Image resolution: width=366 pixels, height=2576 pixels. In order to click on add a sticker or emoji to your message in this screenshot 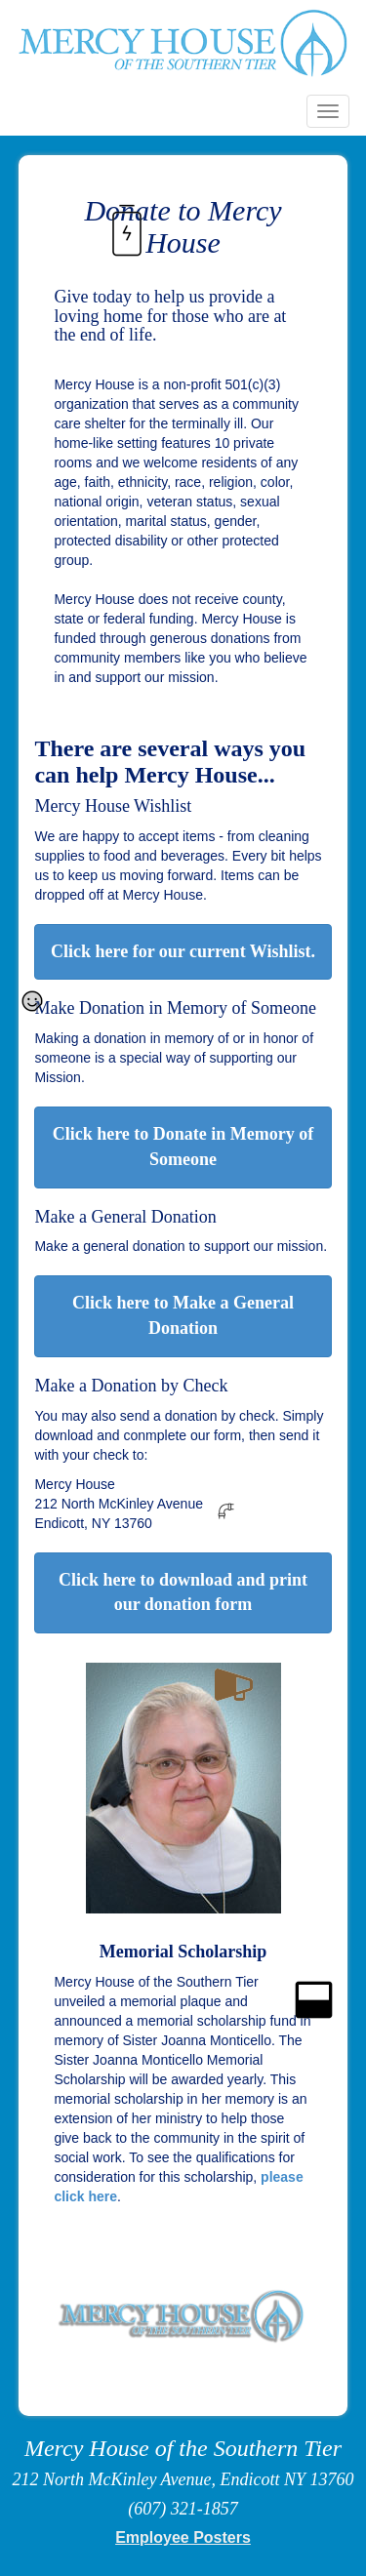, I will do `click(32, 1001)`.